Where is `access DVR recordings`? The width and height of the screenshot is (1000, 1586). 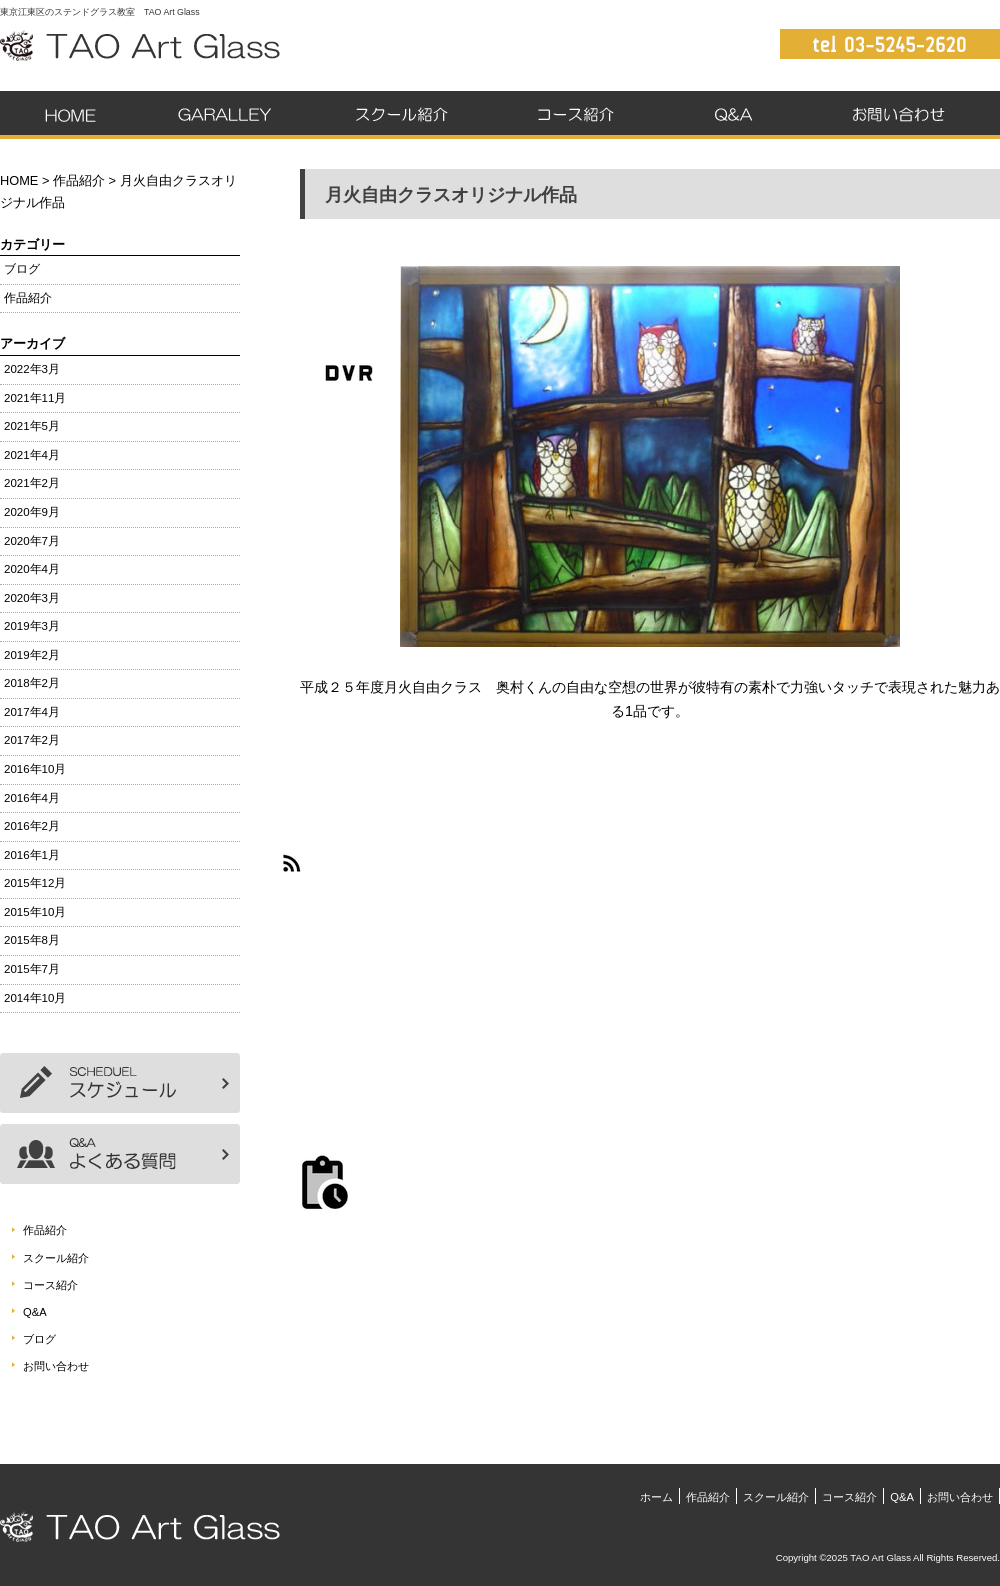
access DVR recordings is located at coordinates (349, 373).